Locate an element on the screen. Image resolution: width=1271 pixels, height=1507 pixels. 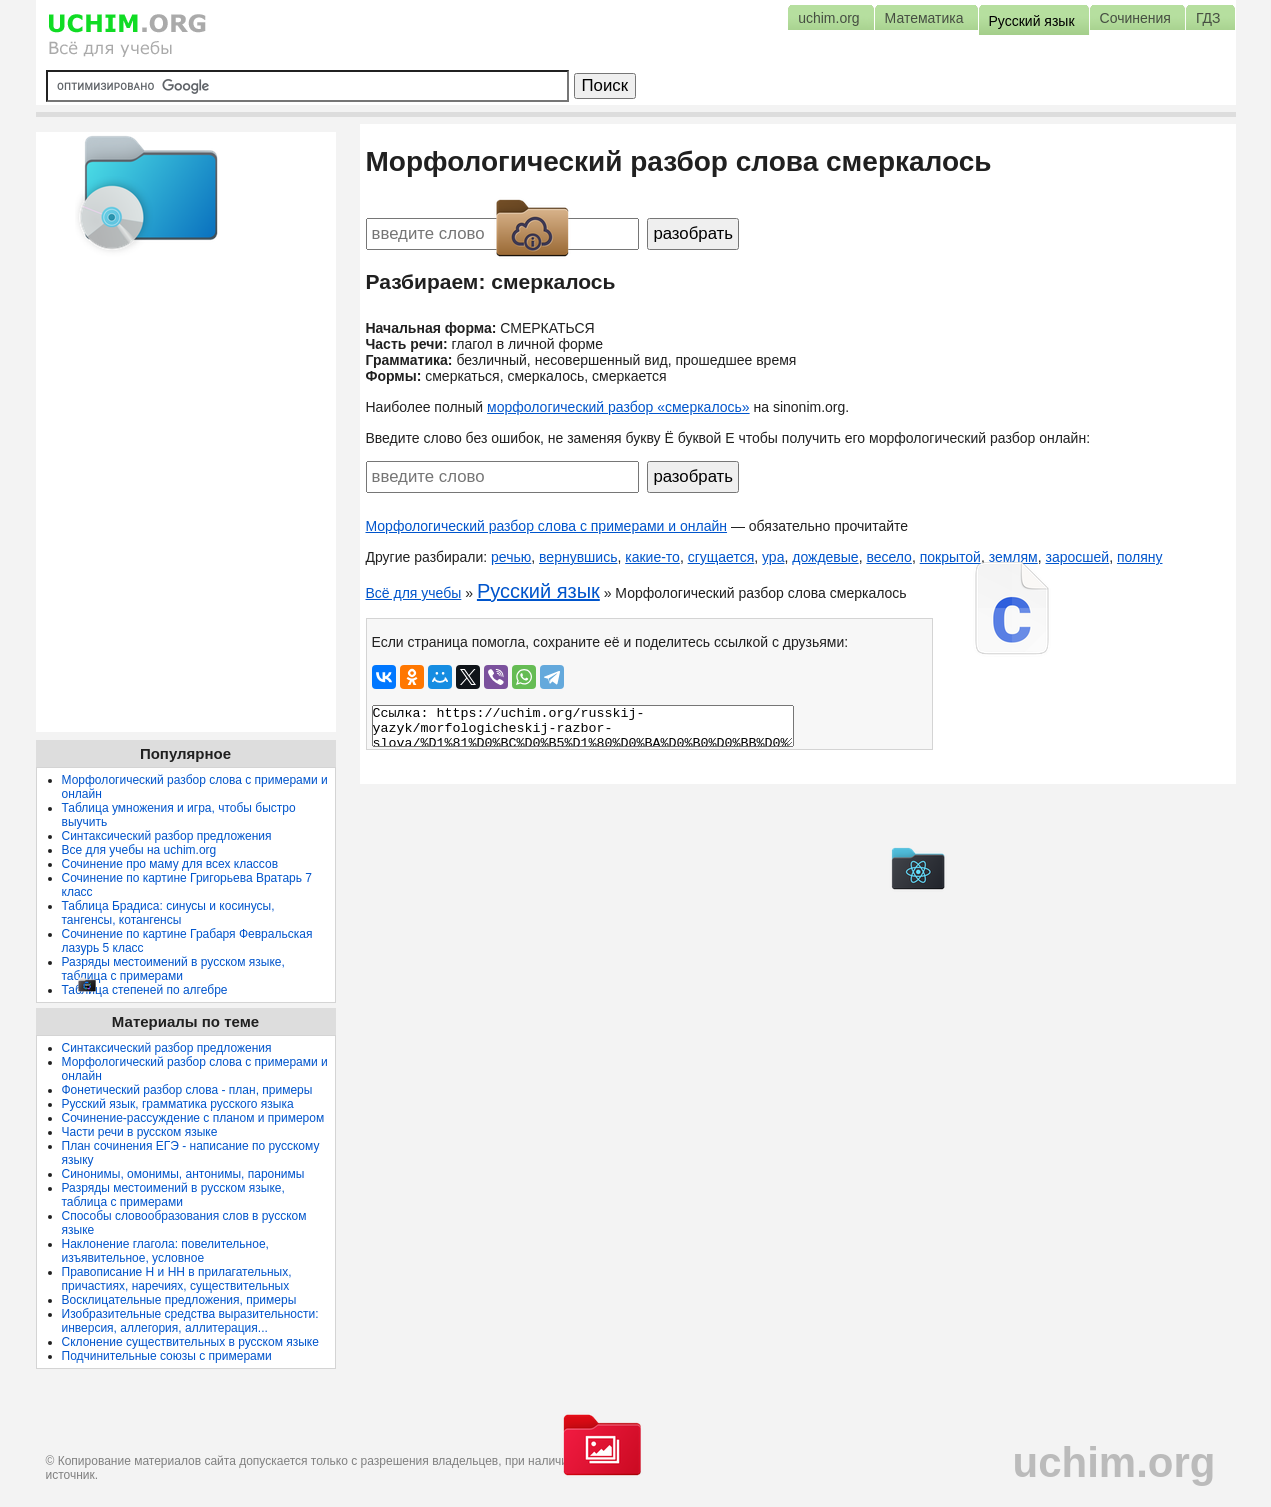
folder containing program installation files is located at coordinates (150, 191).